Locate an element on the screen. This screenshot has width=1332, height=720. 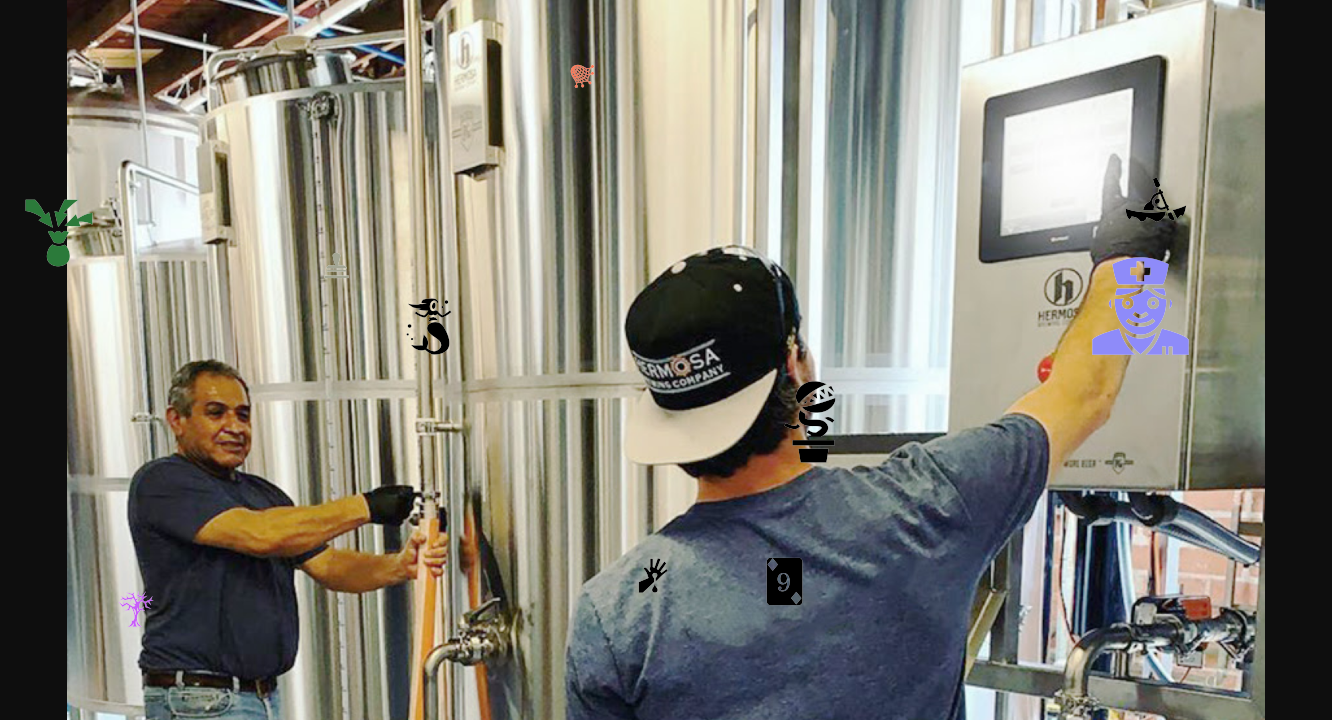
nine of diamonds playing card is located at coordinates (784, 581).